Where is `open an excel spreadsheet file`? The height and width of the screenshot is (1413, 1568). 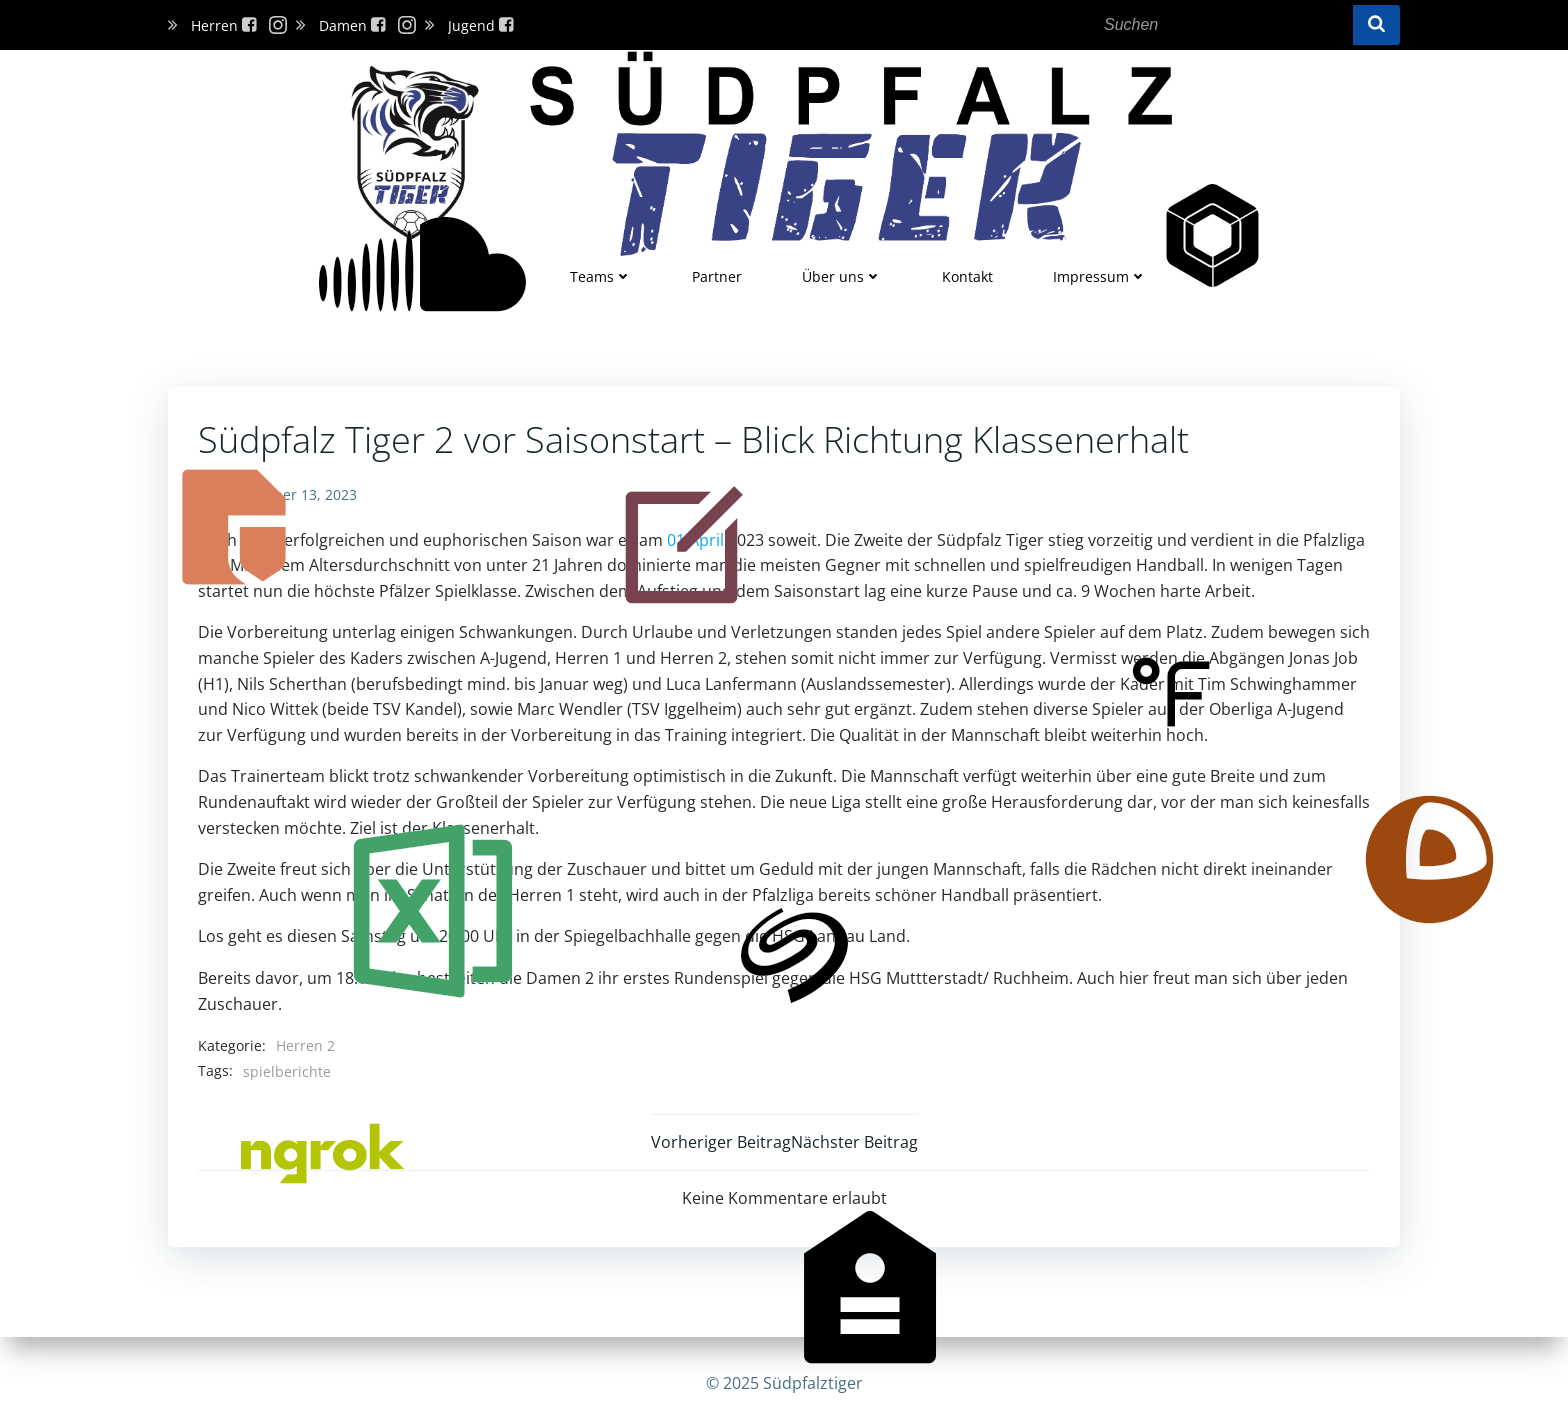 open an excel spreadsheet file is located at coordinates (433, 911).